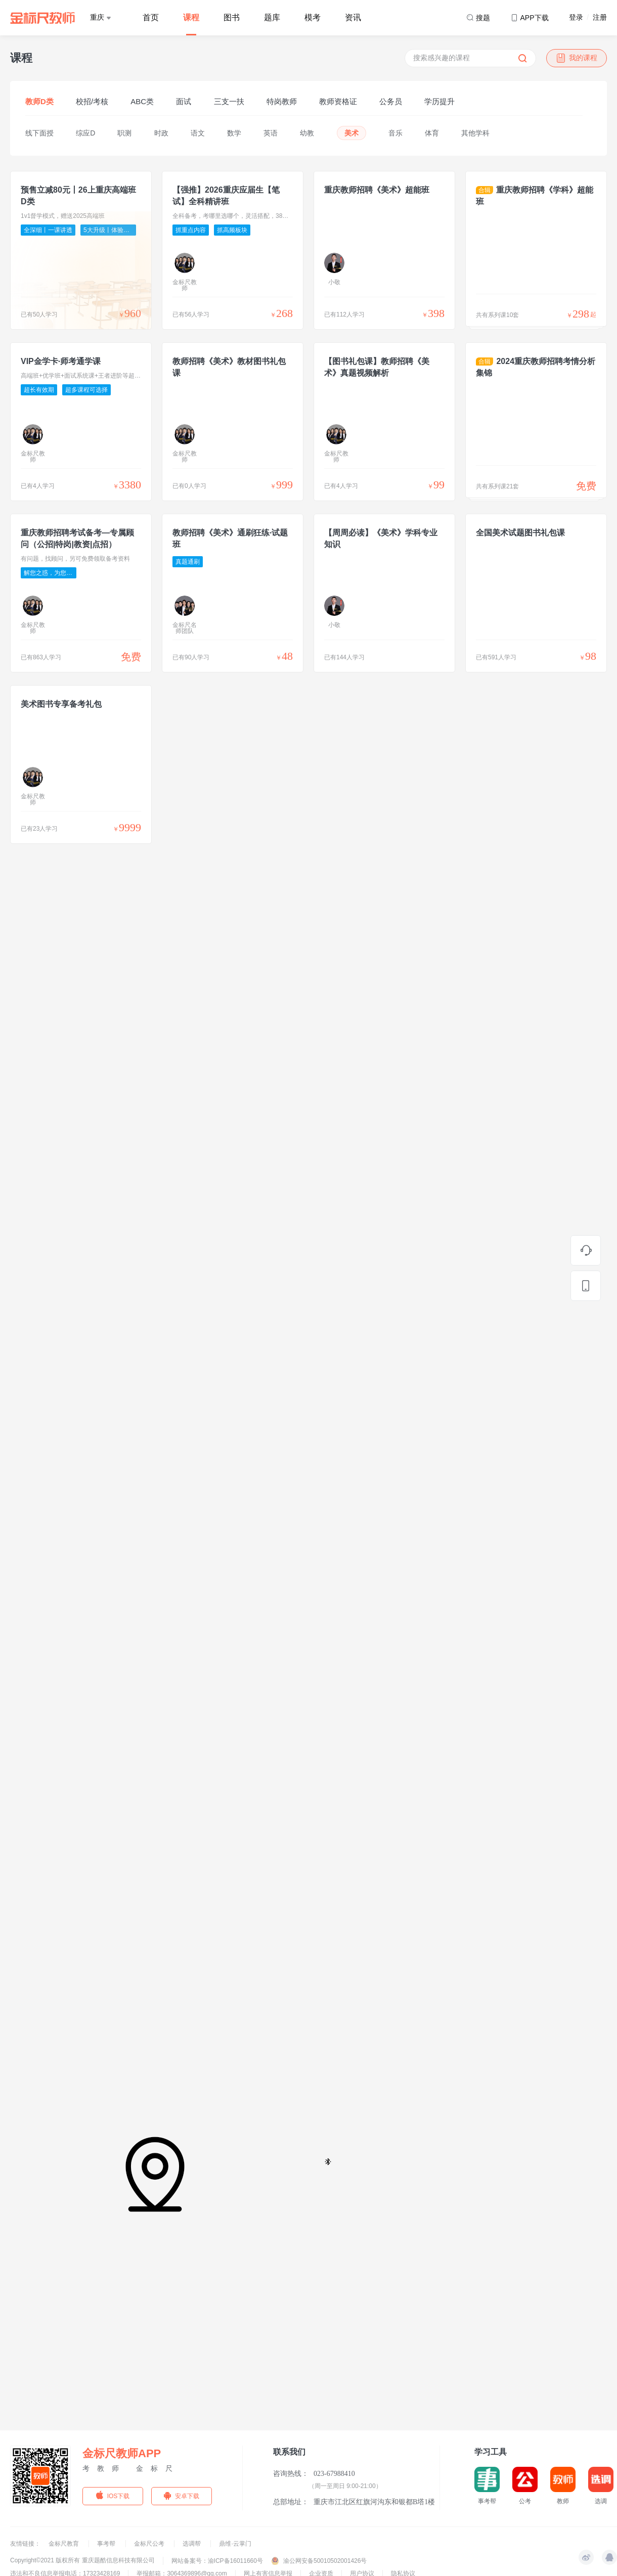  Describe the element at coordinates (328, 2161) in the screenshot. I see `indicates an active bluetooth connection` at that location.